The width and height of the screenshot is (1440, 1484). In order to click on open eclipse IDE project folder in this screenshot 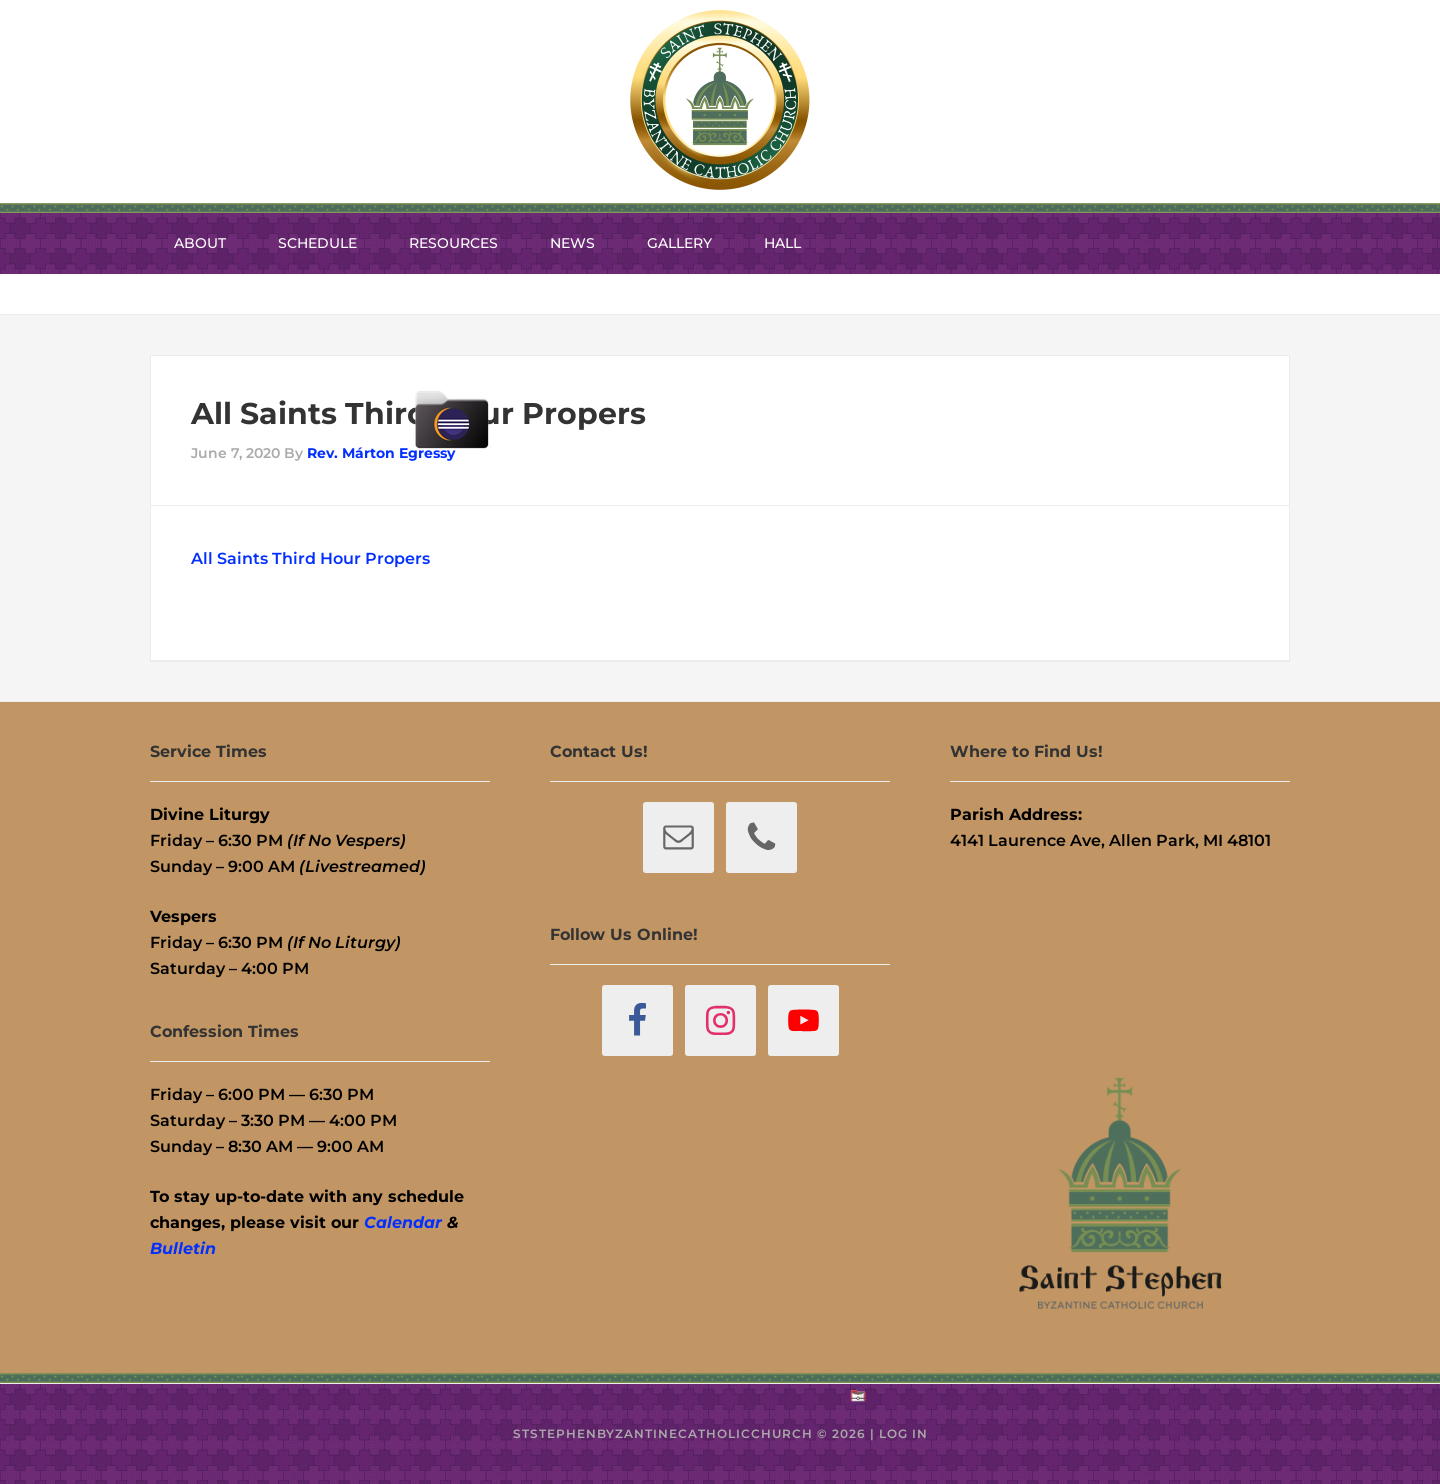, I will do `click(451, 421)`.